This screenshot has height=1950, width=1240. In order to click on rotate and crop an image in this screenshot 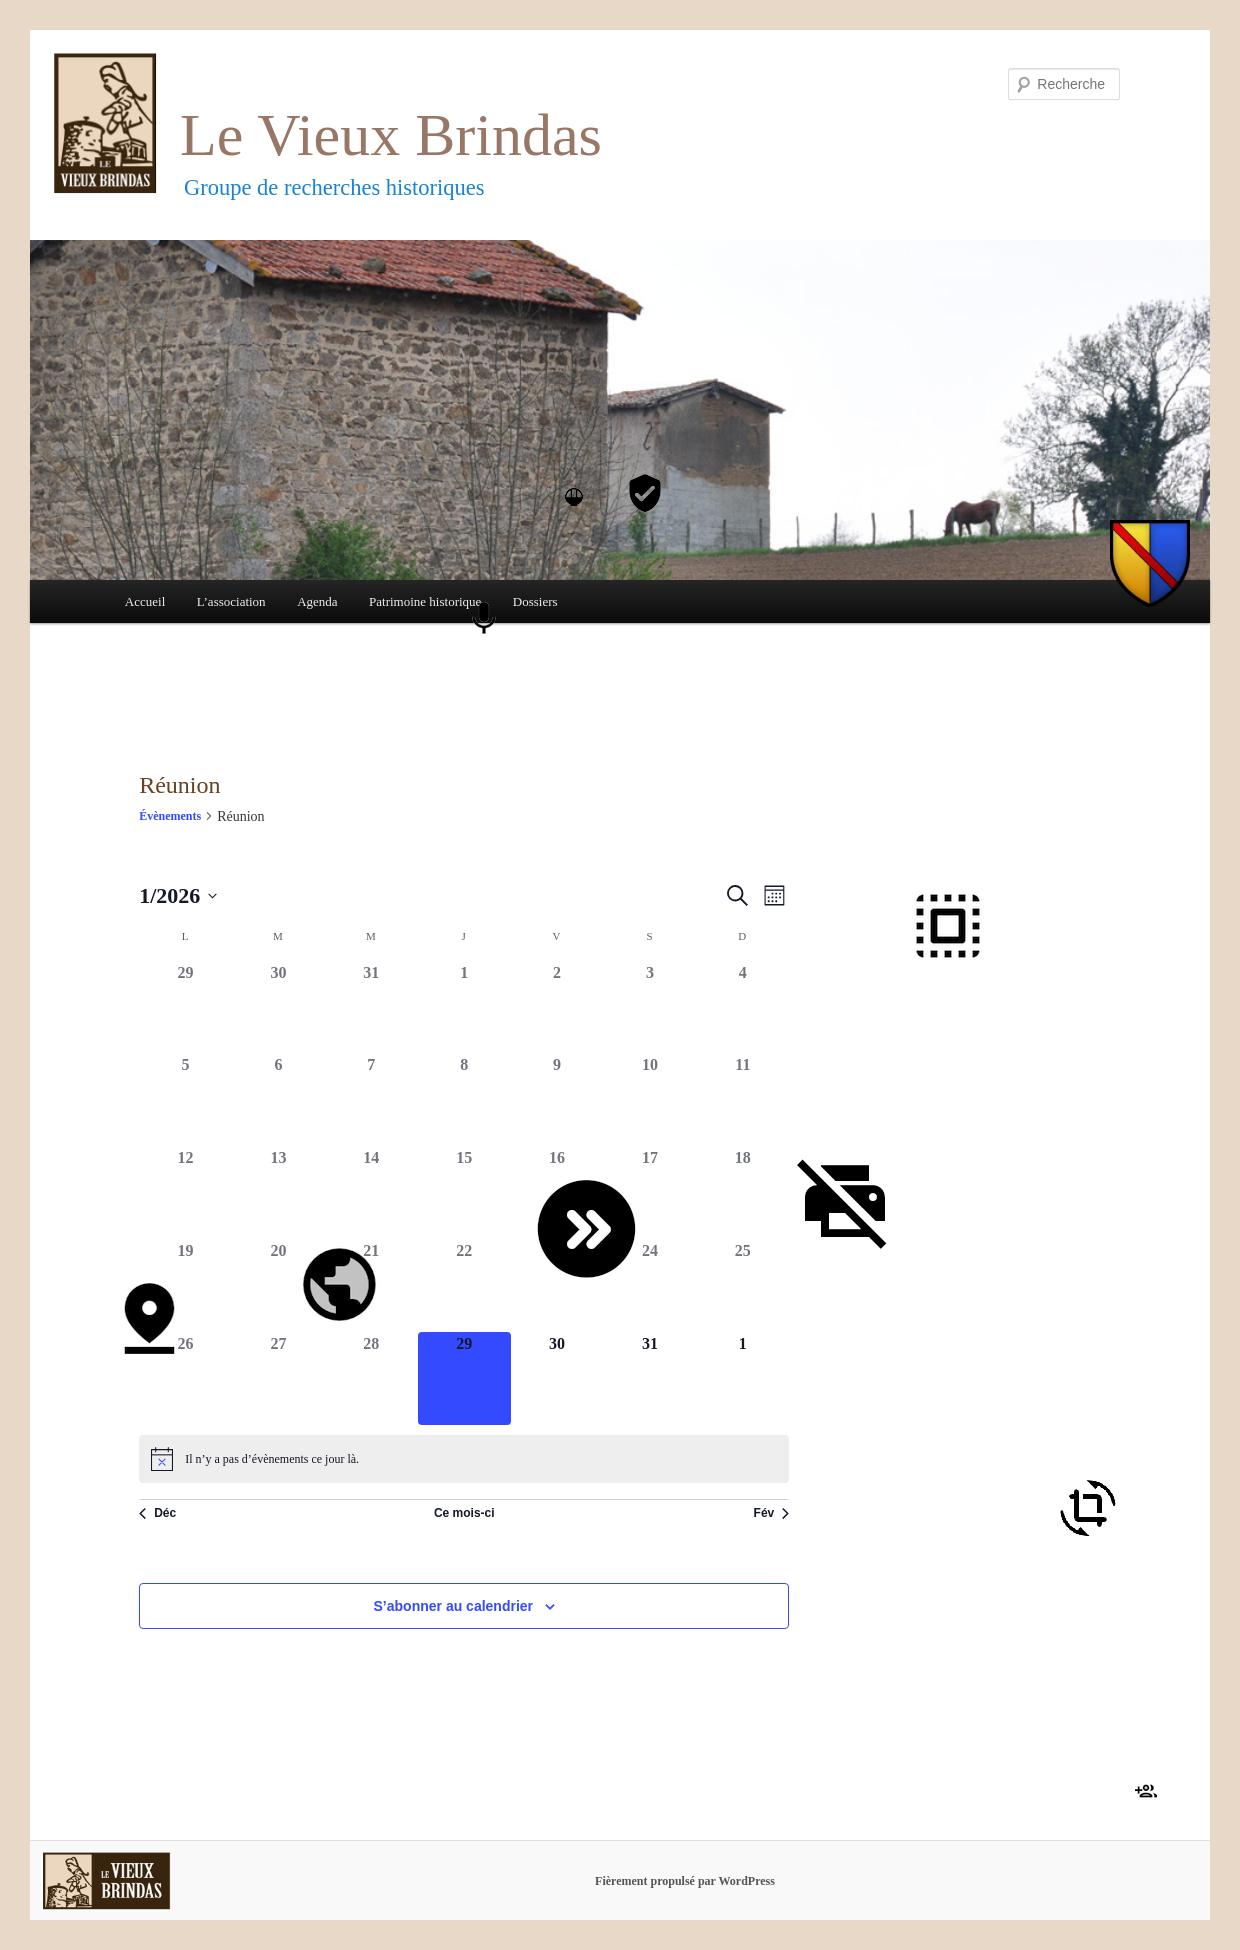, I will do `click(1088, 1508)`.